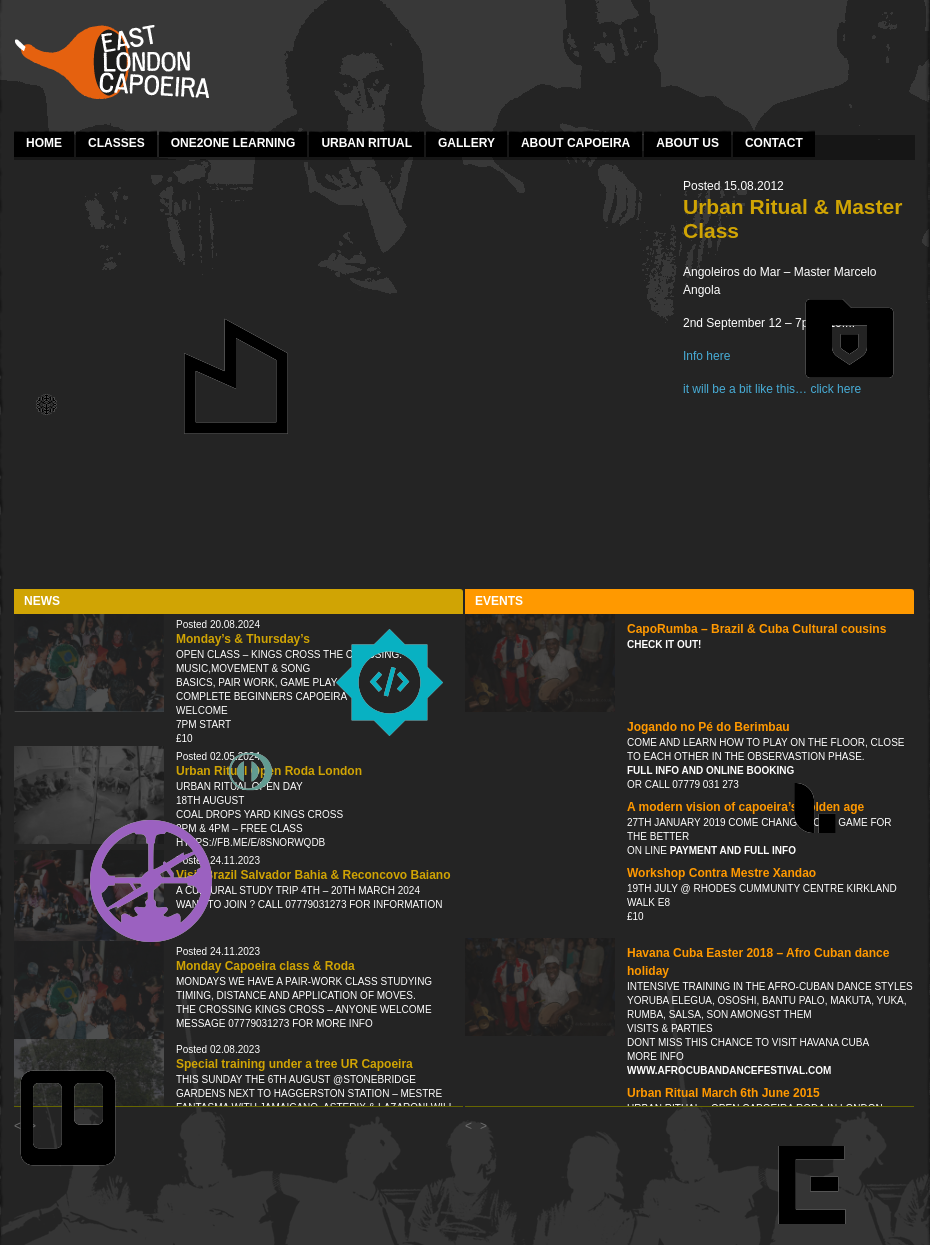 Image resolution: width=930 pixels, height=1245 pixels. What do you see at coordinates (812, 1185) in the screenshot?
I see `Square Enix company logo` at bounding box center [812, 1185].